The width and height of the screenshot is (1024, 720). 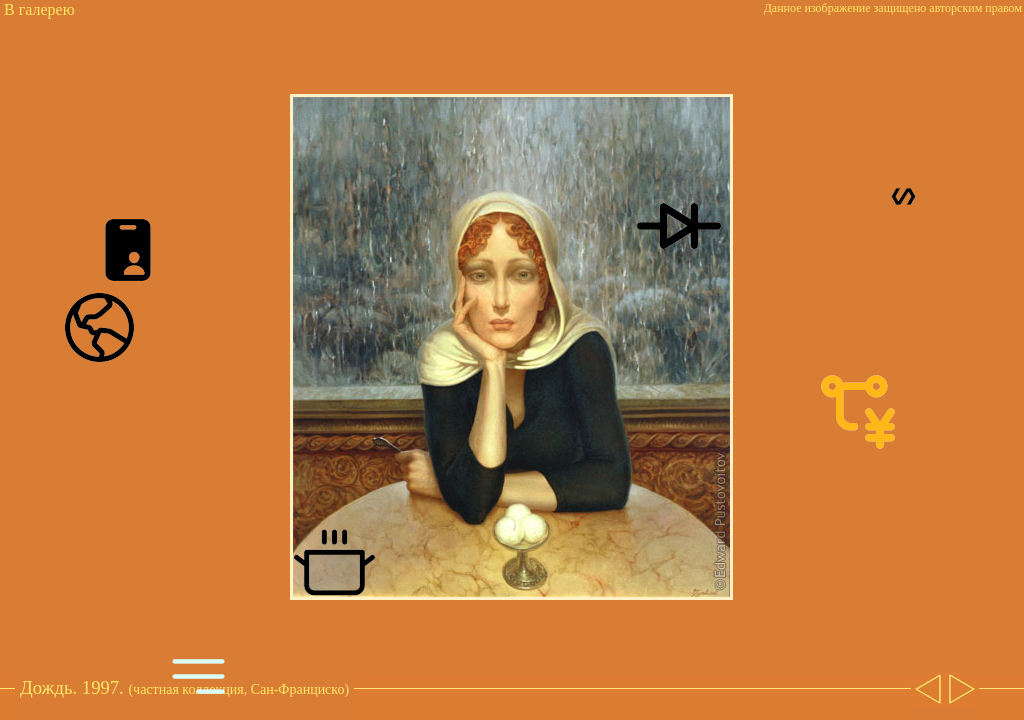 What do you see at coordinates (99, 327) in the screenshot?
I see `switch to western hemisphere region` at bounding box center [99, 327].